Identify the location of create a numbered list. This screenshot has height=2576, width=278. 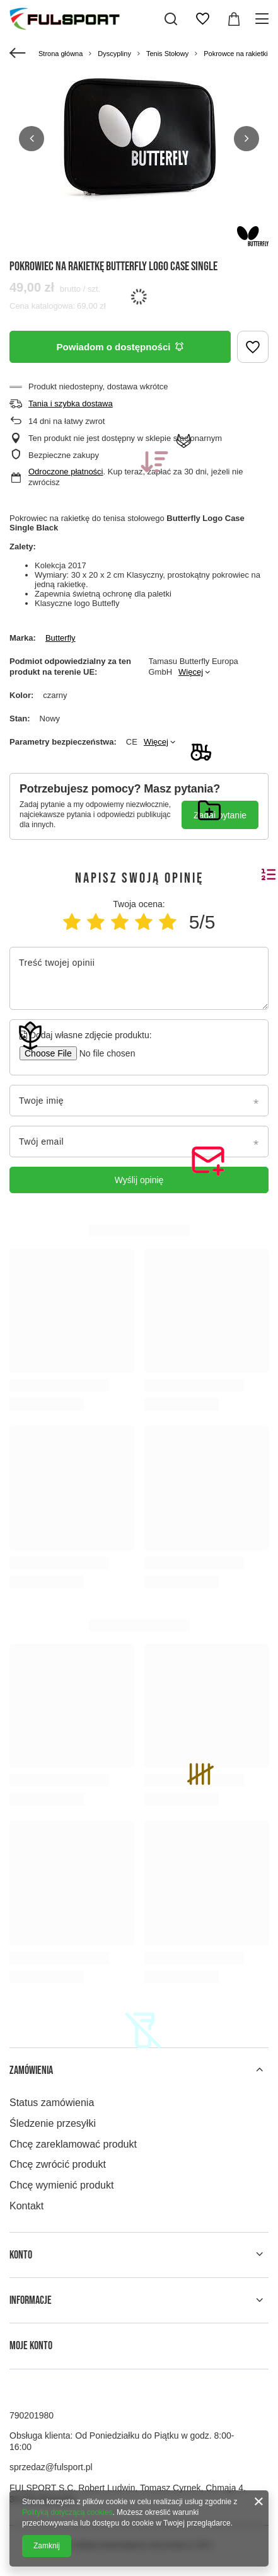
(269, 874).